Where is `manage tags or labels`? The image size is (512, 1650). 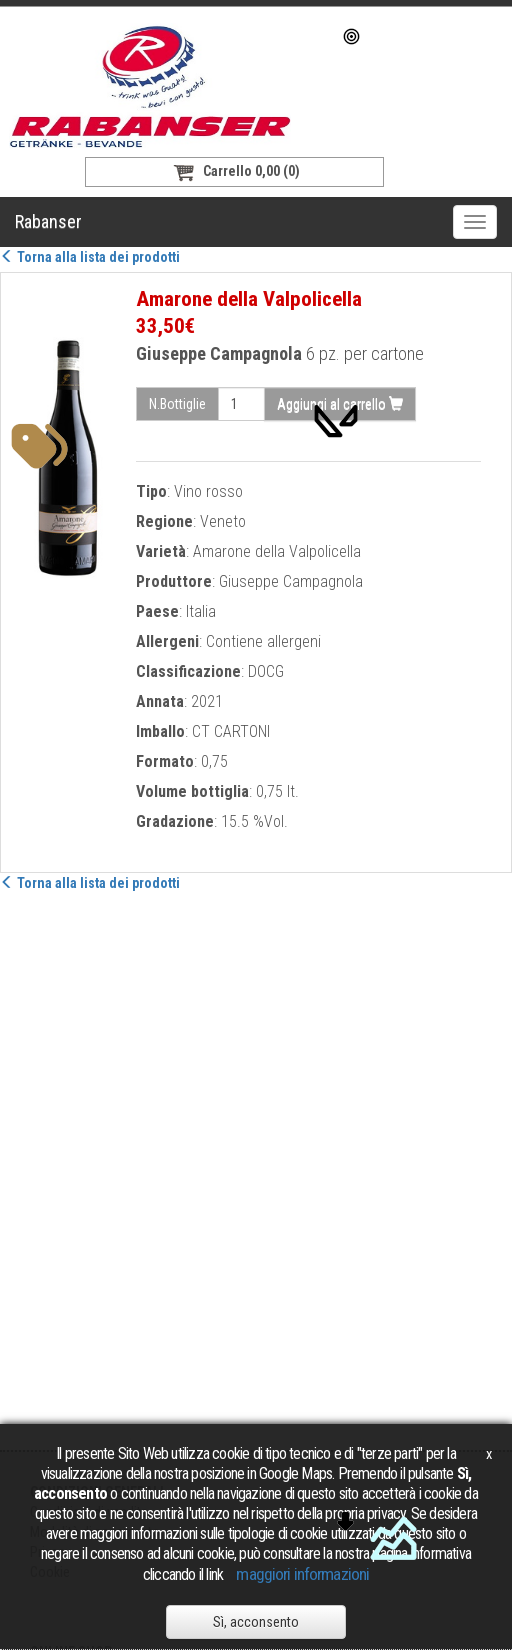 manage tags or labels is located at coordinates (39, 443).